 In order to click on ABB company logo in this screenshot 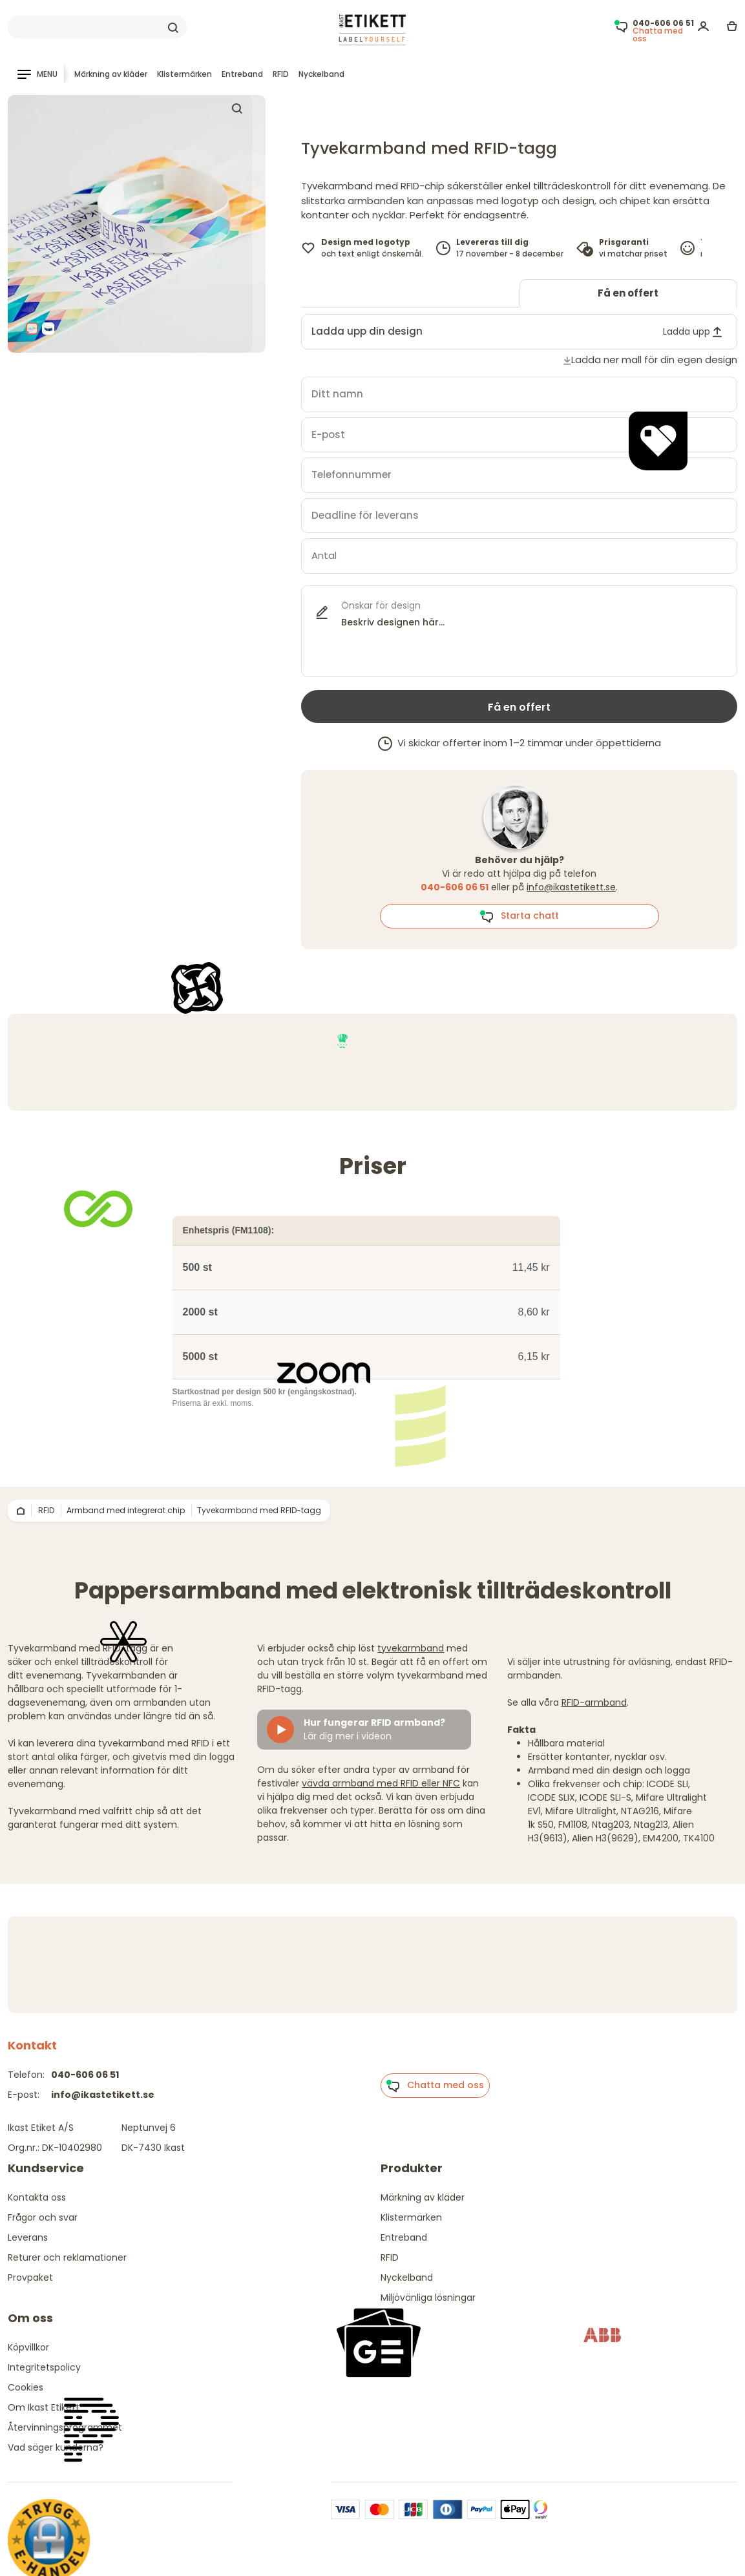, I will do `click(602, 2335)`.